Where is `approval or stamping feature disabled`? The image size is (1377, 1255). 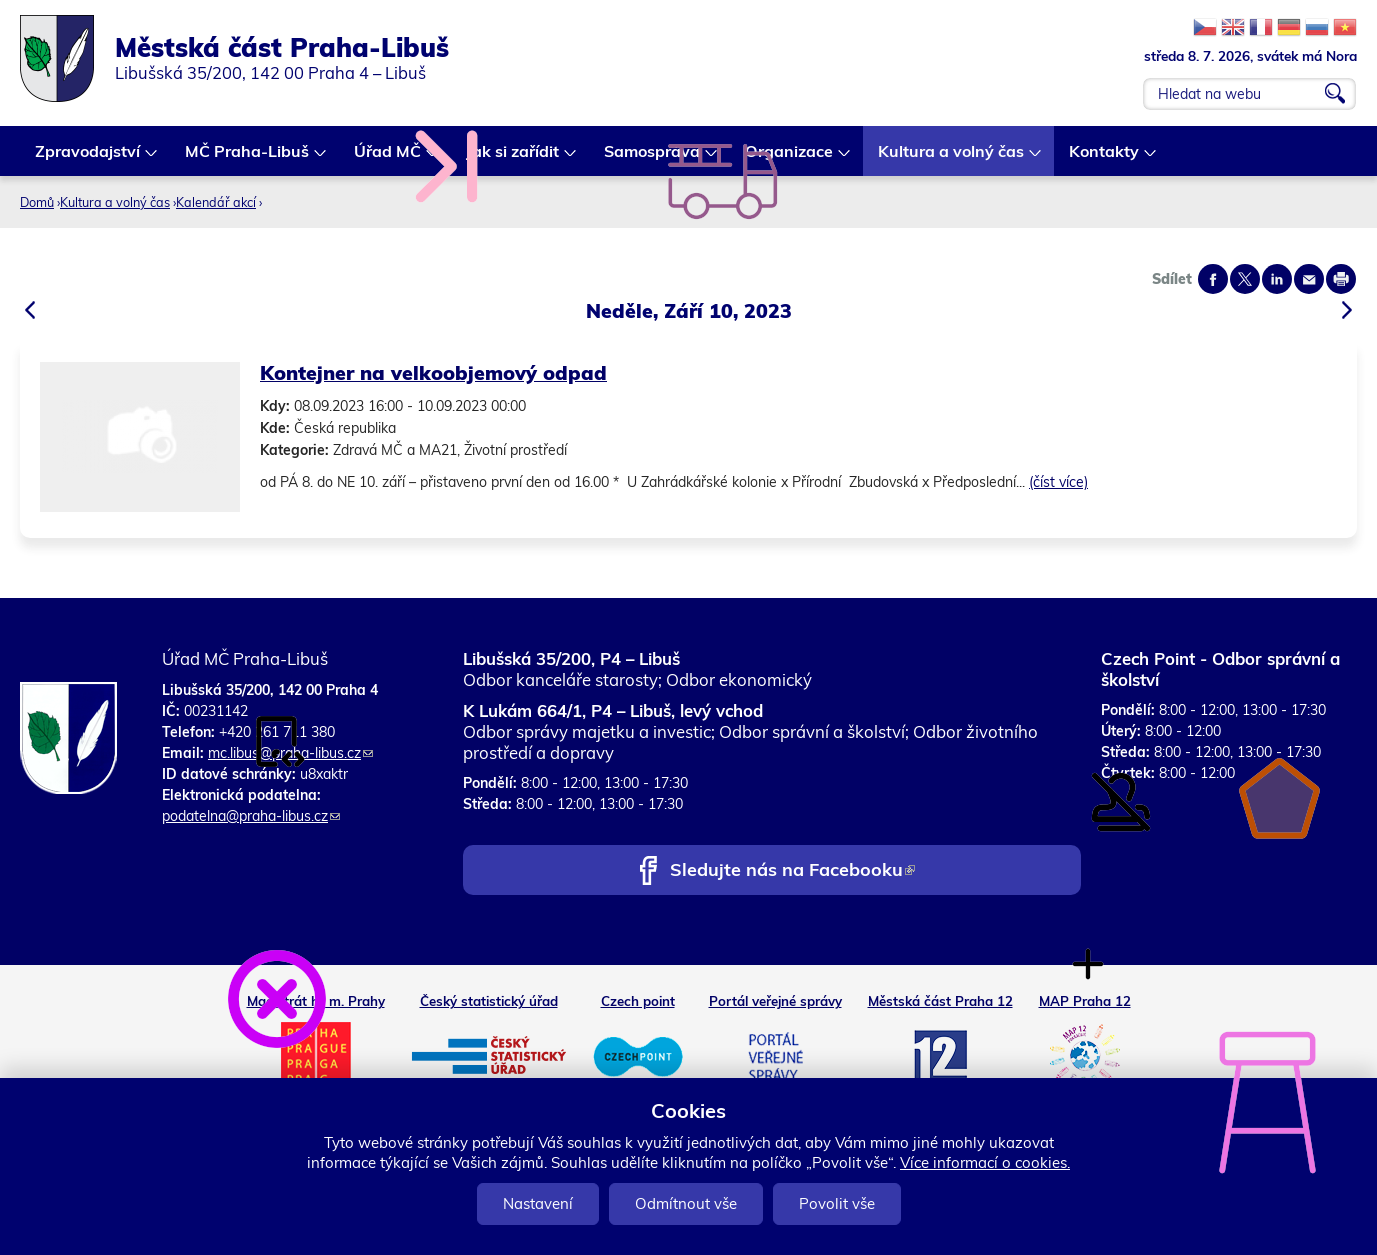 approval or stamping feature disabled is located at coordinates (1121, 802).